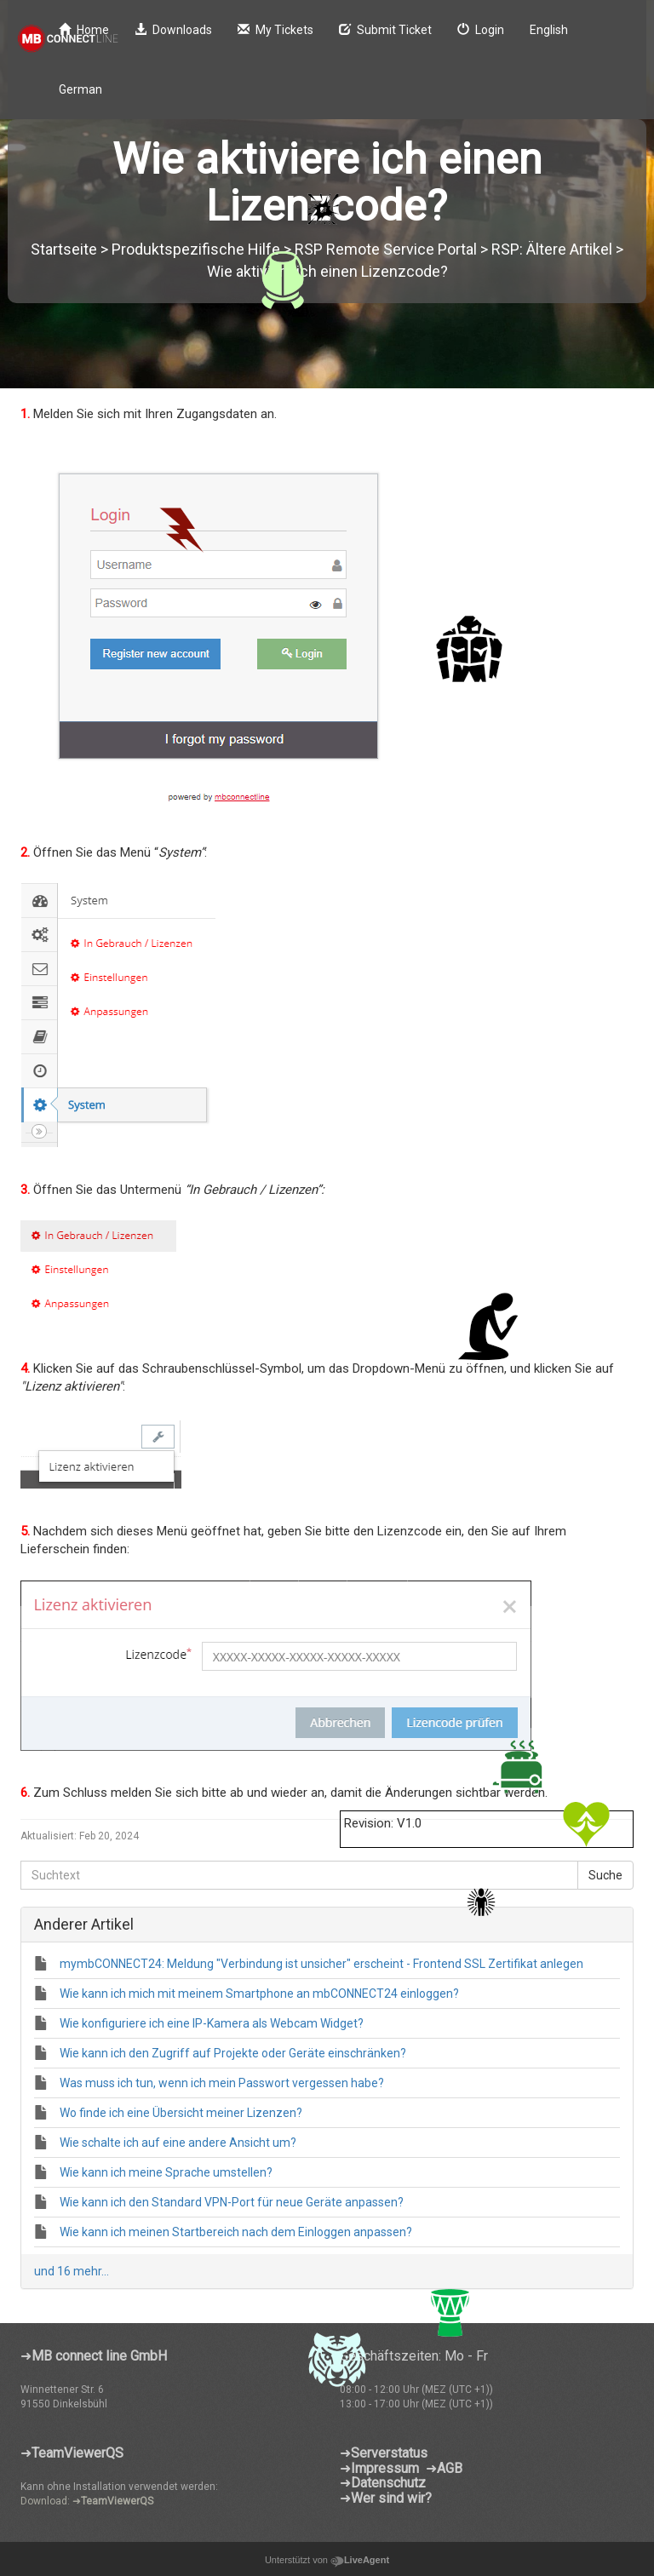  Describe the element at coordinates (323, 209) in the screenshot. I see `trigger an explosion or blast effect` at that location.